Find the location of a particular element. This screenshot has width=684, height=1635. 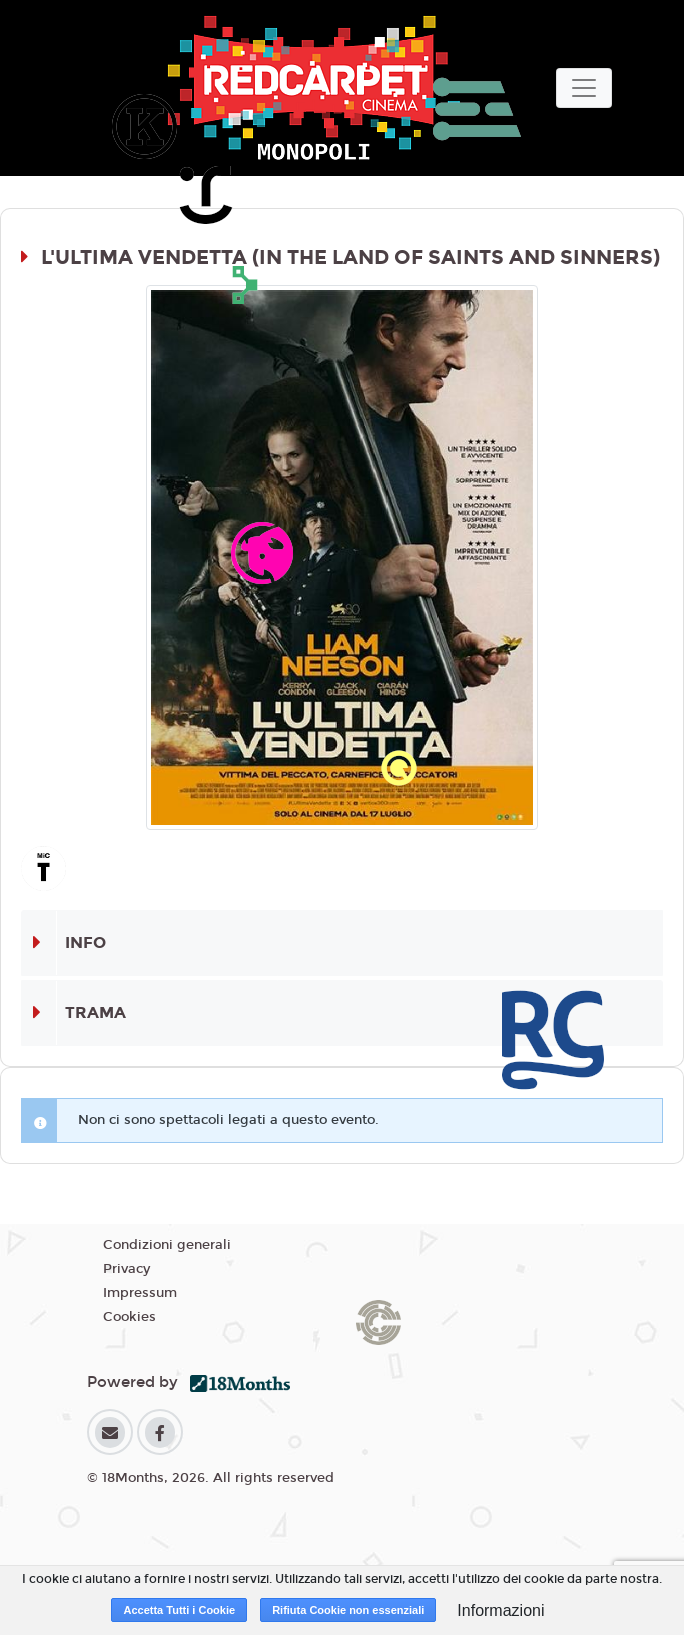

yaak app logo is located at coordinates (262, 553).